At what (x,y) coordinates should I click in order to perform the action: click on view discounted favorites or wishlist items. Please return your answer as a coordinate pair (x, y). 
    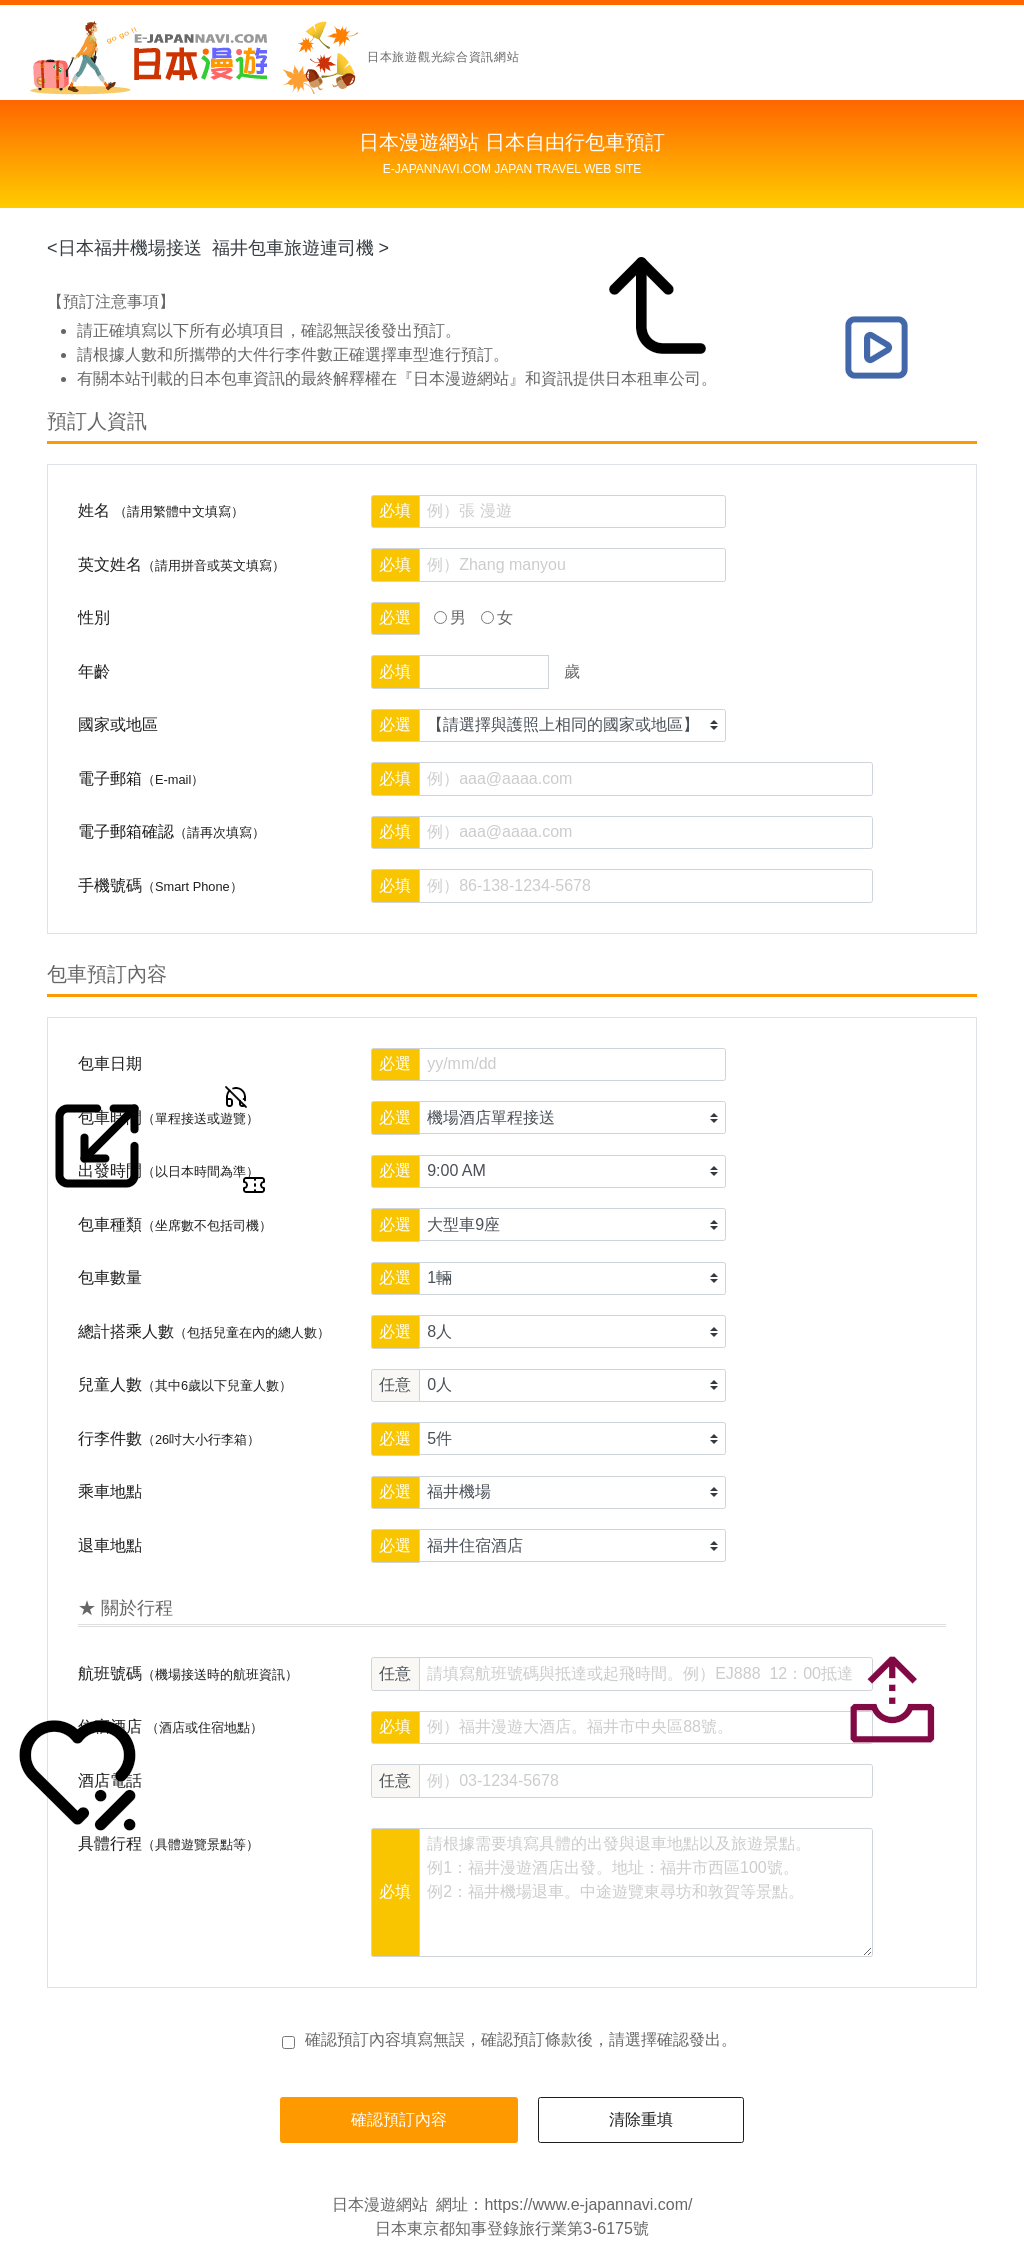
    Looking at the image, I should click on (77, 1772).